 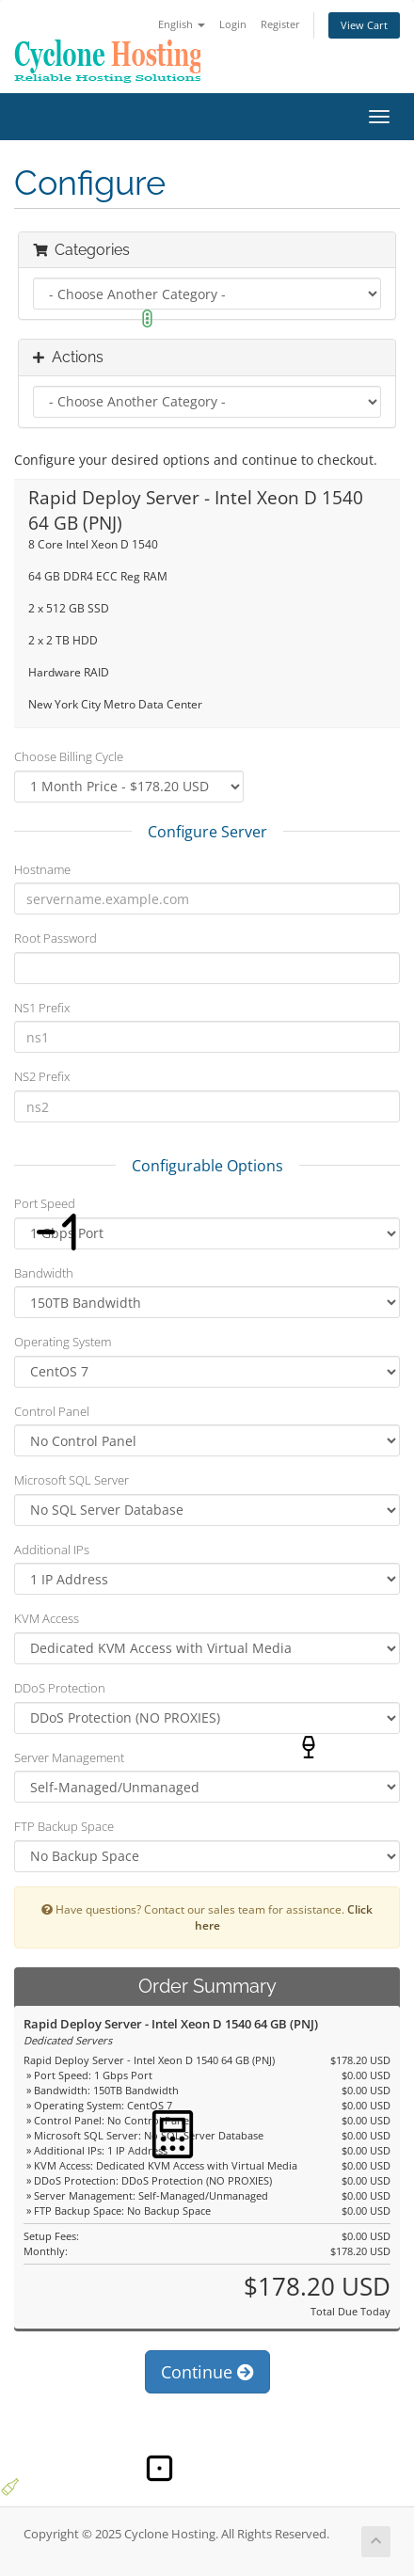 What do you see at coordinates (59, 1232) in the screenshot?
I see `decrease exposure by one stop` at bounding box center [59, 1232].